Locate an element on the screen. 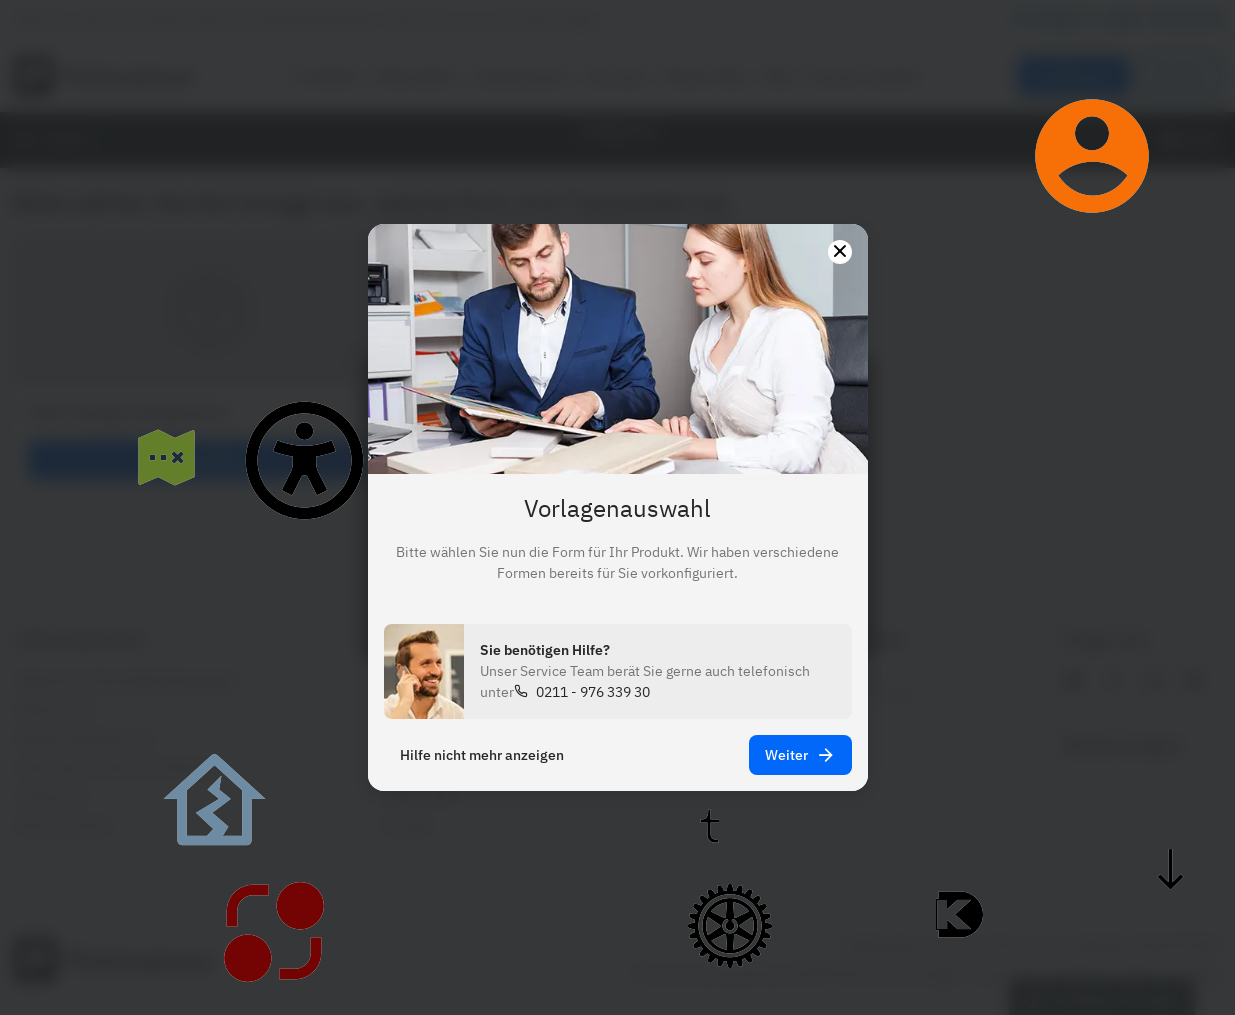 This screenshot has width=1235, height=1015. visit Digi-Key Electronics website is located at coordinates (959, 914).